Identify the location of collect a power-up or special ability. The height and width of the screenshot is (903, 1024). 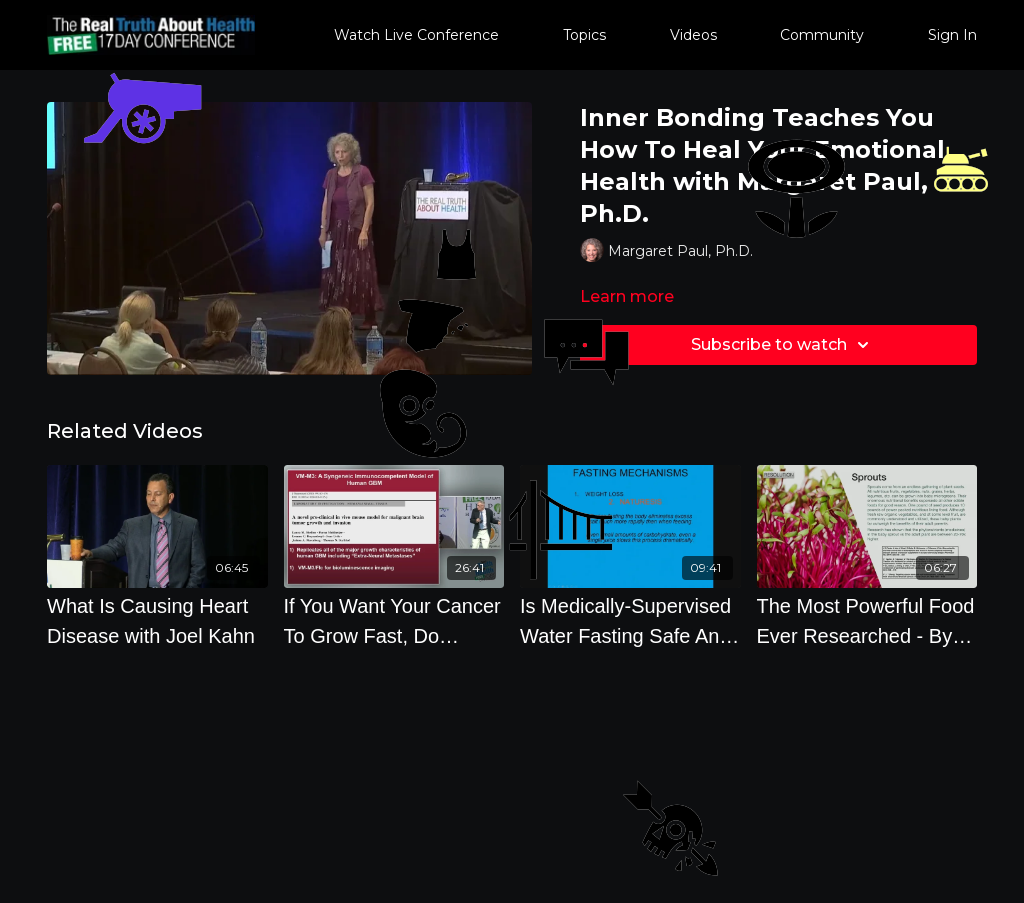
(796, 184).